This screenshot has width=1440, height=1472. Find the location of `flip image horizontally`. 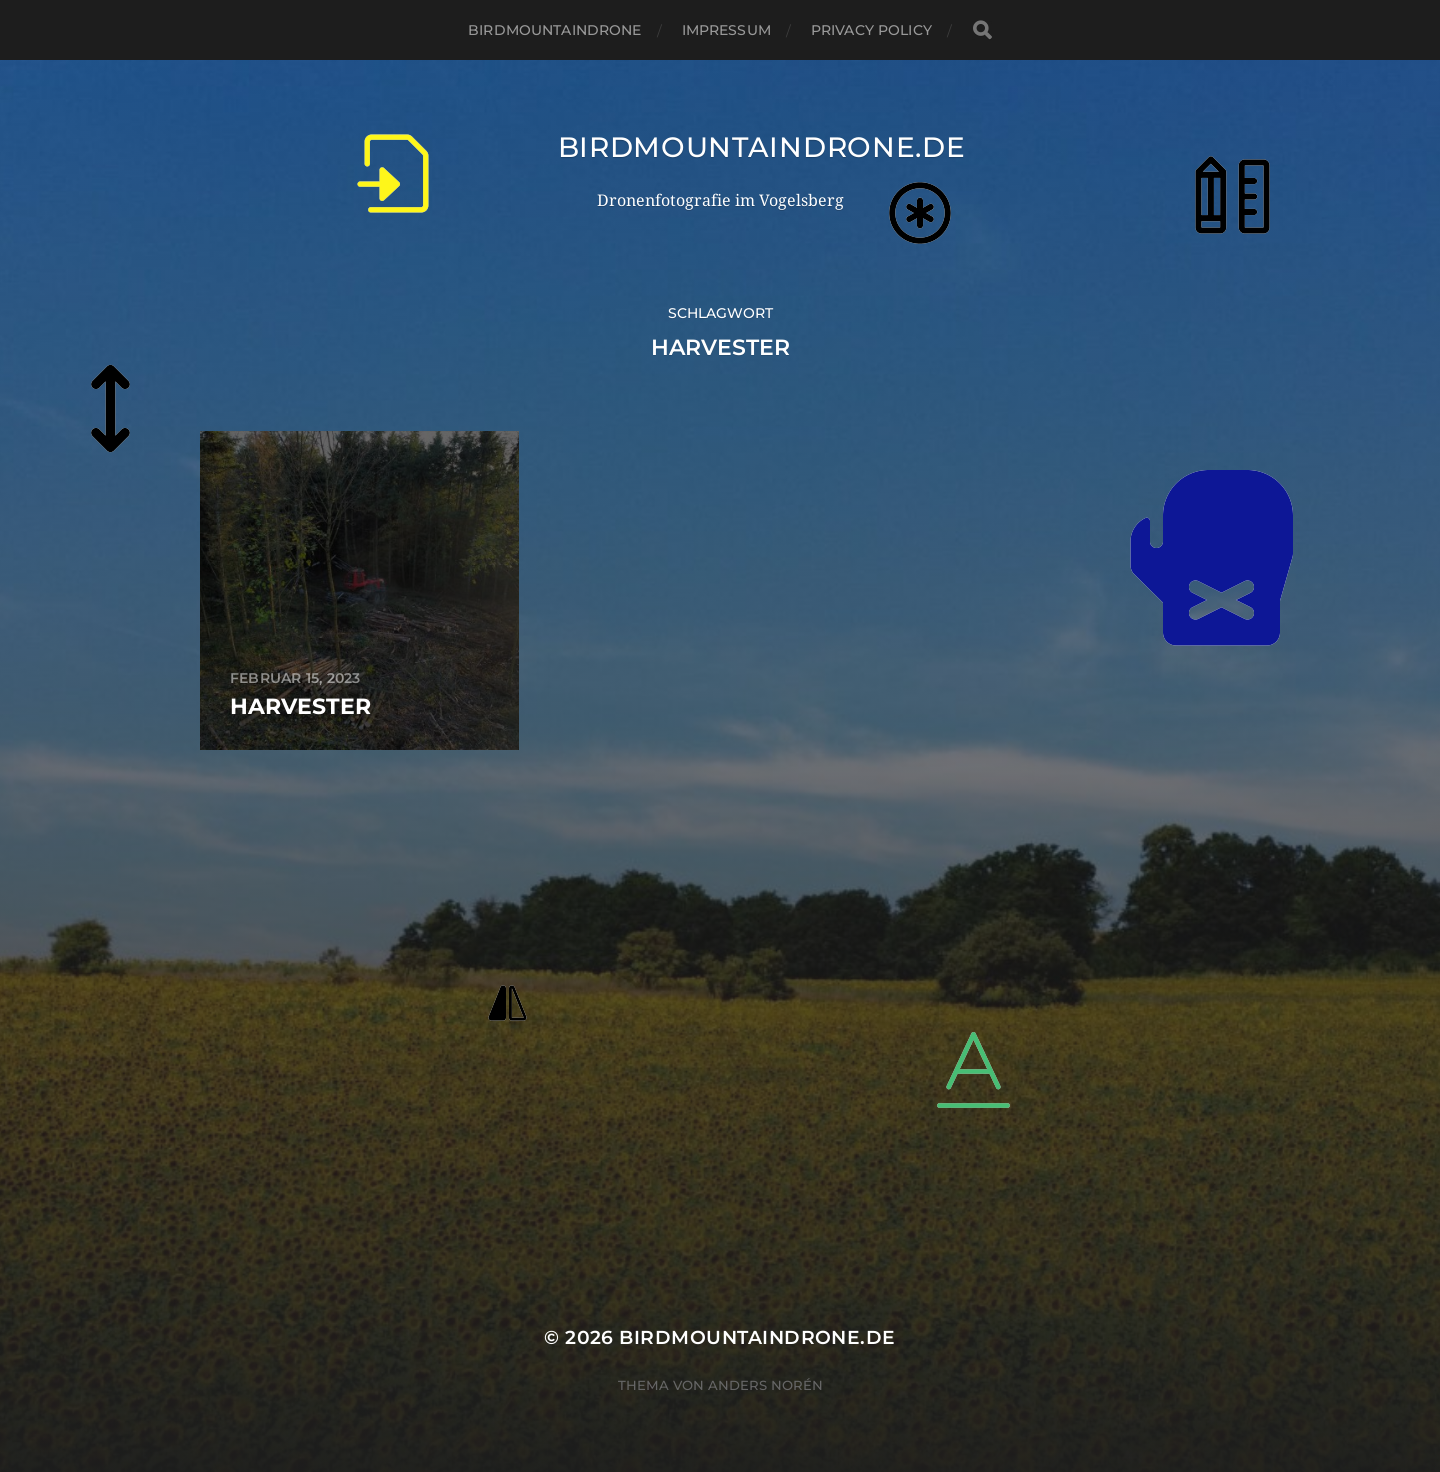

flip image horizontally is located at coordinates (507, 1004).